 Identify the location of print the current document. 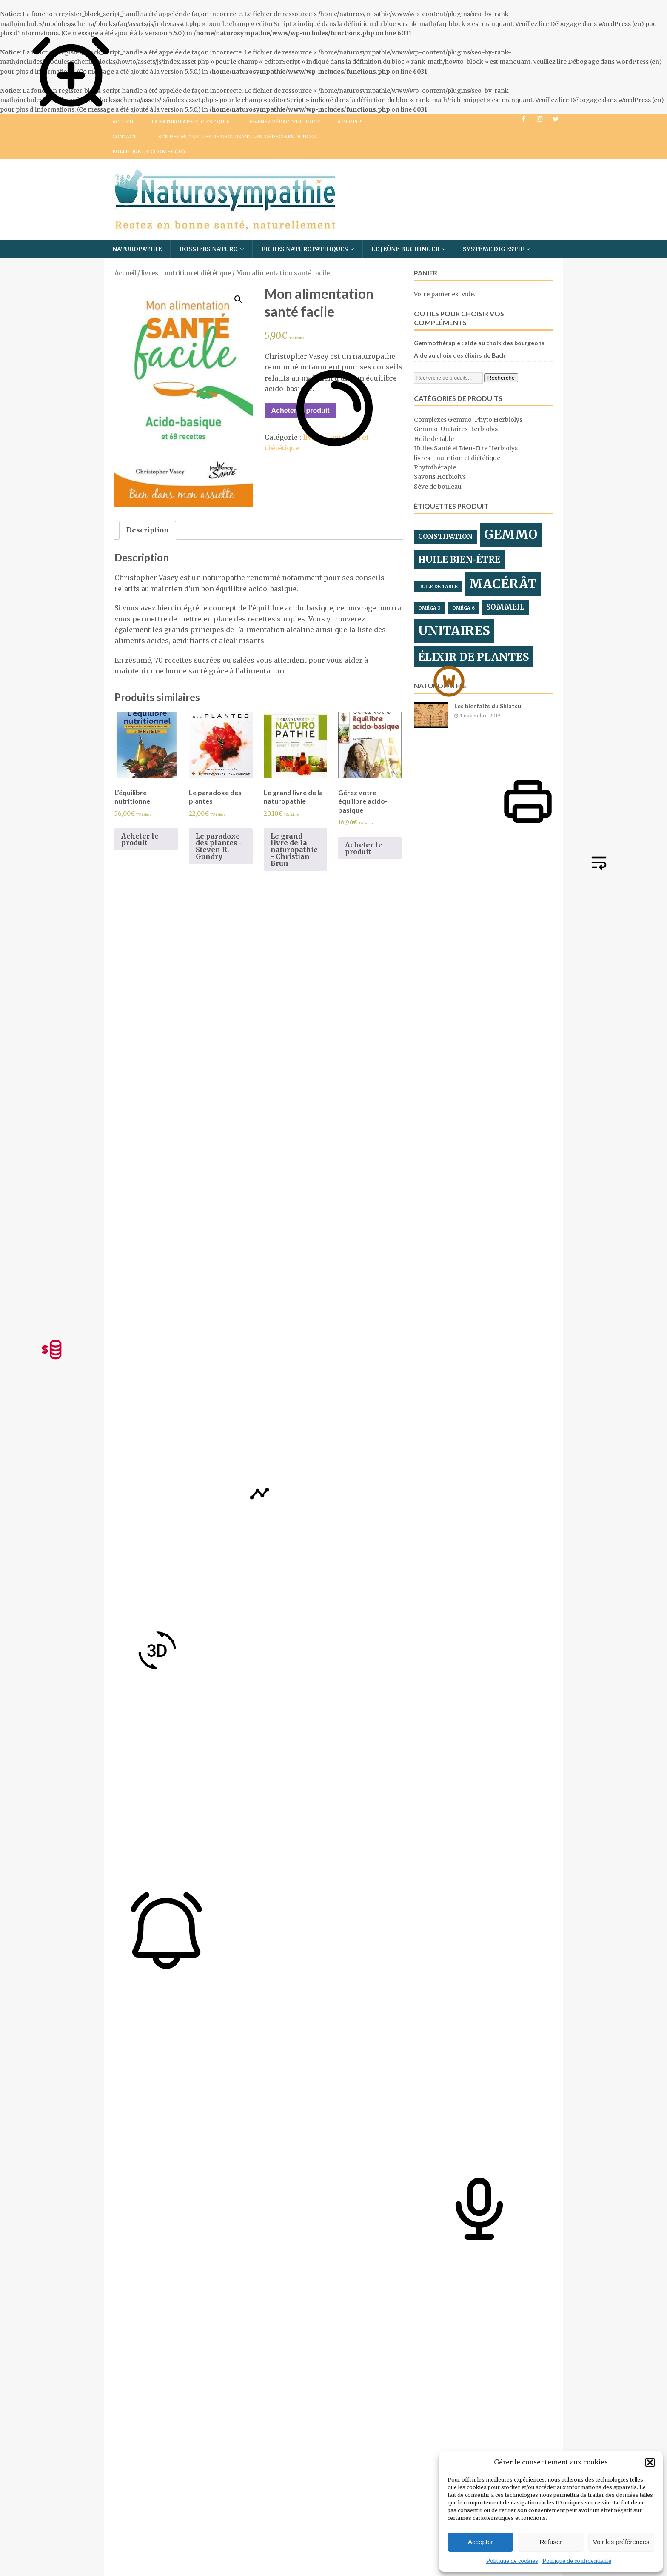
(528, 801).